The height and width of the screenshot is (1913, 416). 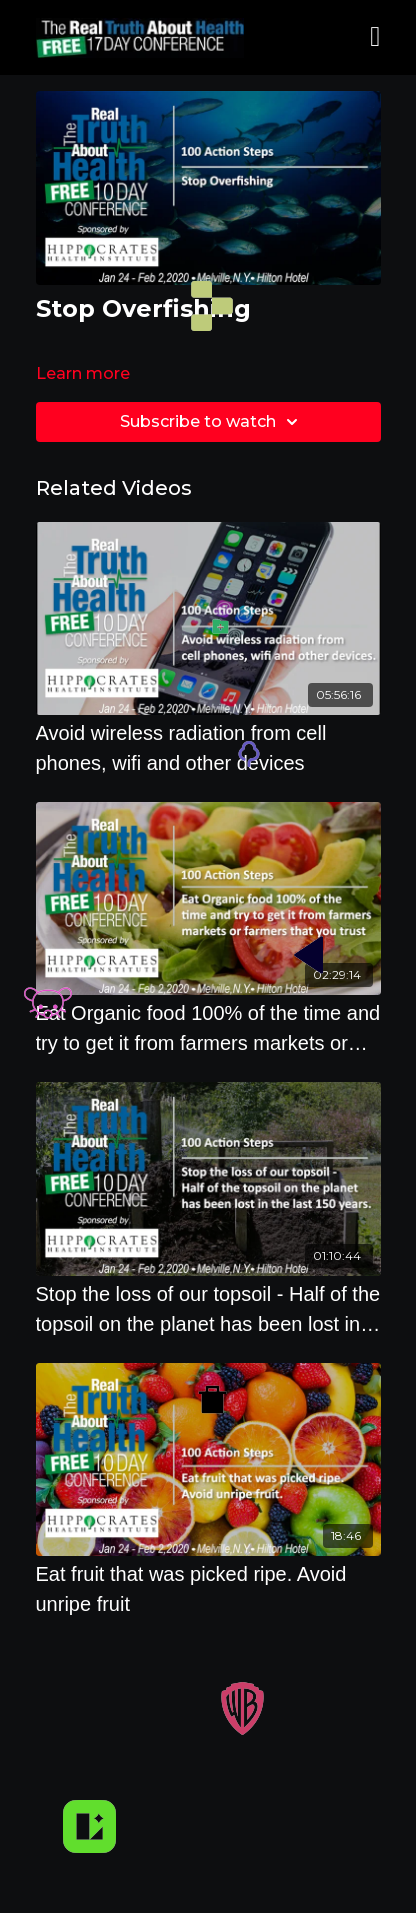 I want to click on play media in reverse, so click(x=313, y=955).